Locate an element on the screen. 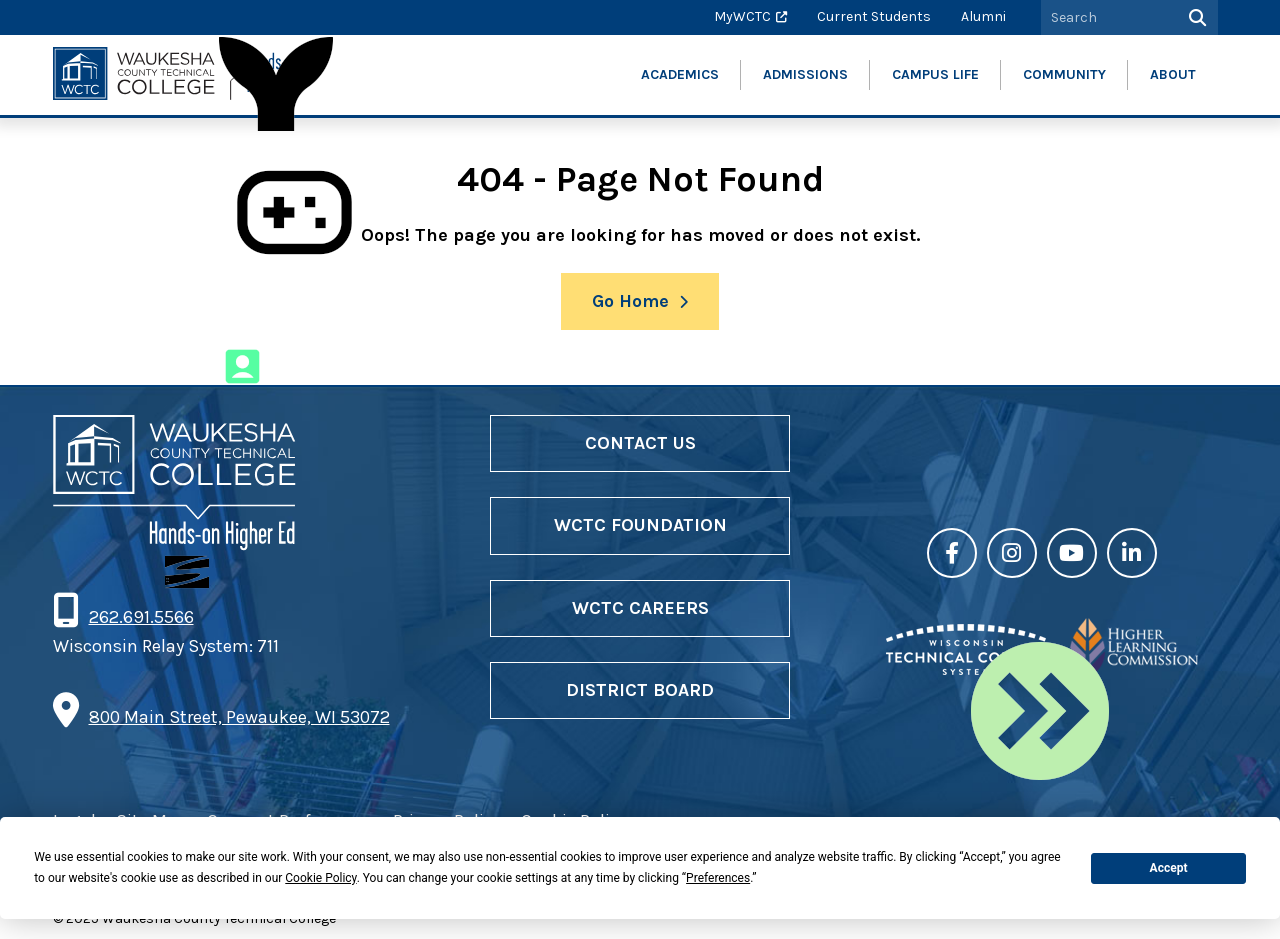 The height and width of the screenshot is (939, 1280). open Mermaid diagramming tool is located at coordinates (276, 84).